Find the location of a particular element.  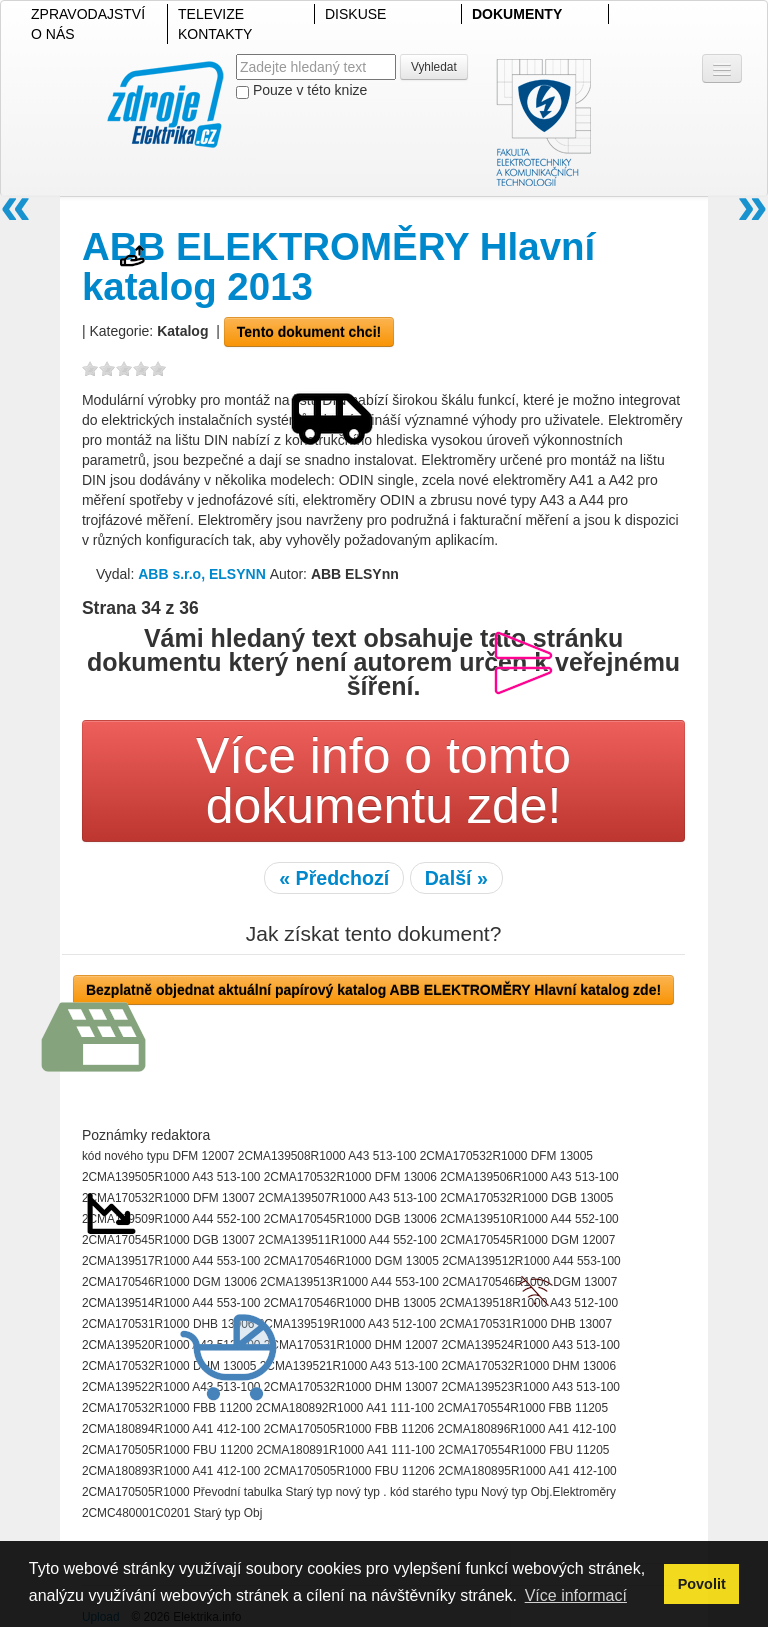

access solar panel settings is located at coordinates (93, 1040).